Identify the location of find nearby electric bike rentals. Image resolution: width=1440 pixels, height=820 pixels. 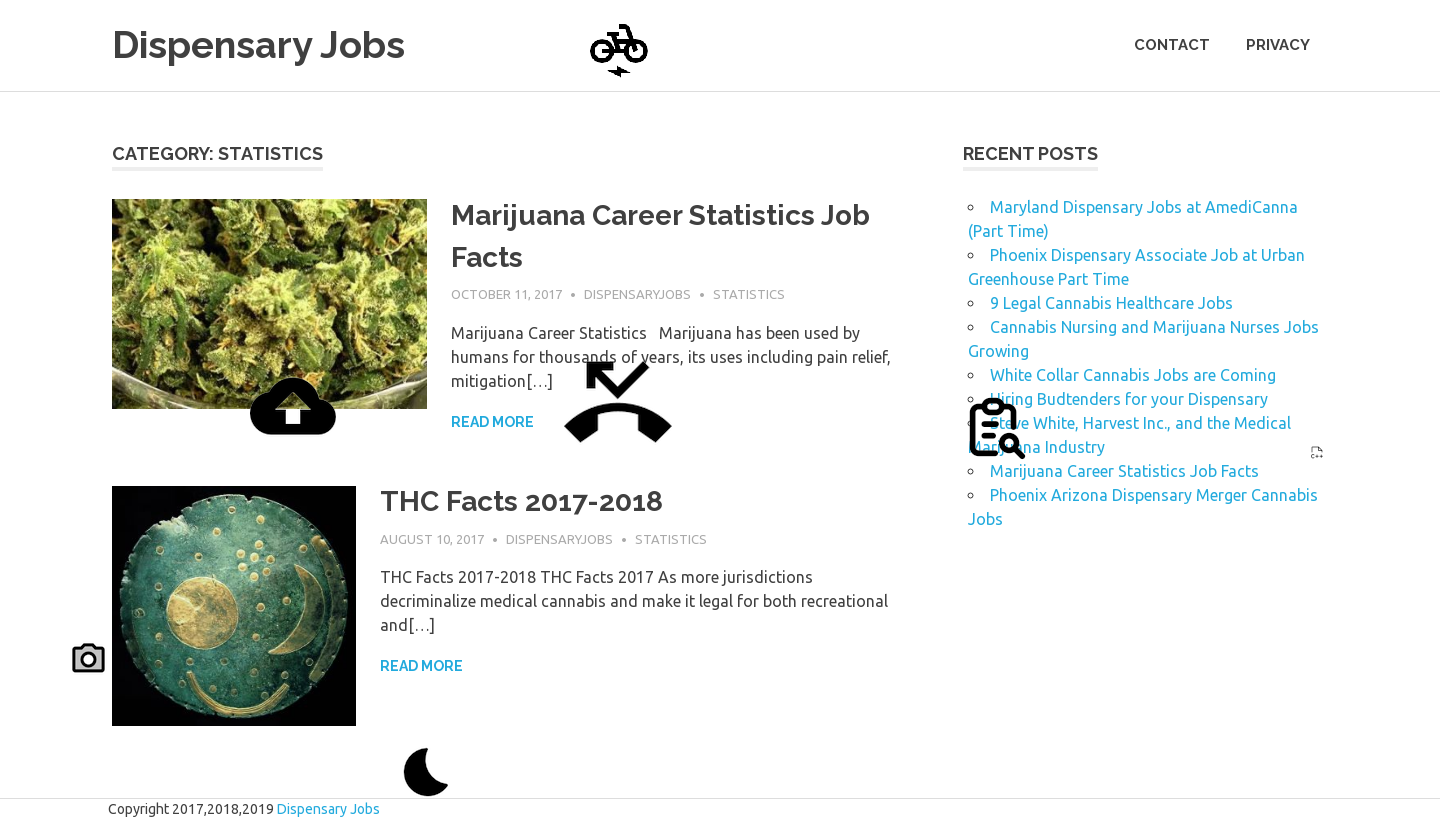
(619, 51).